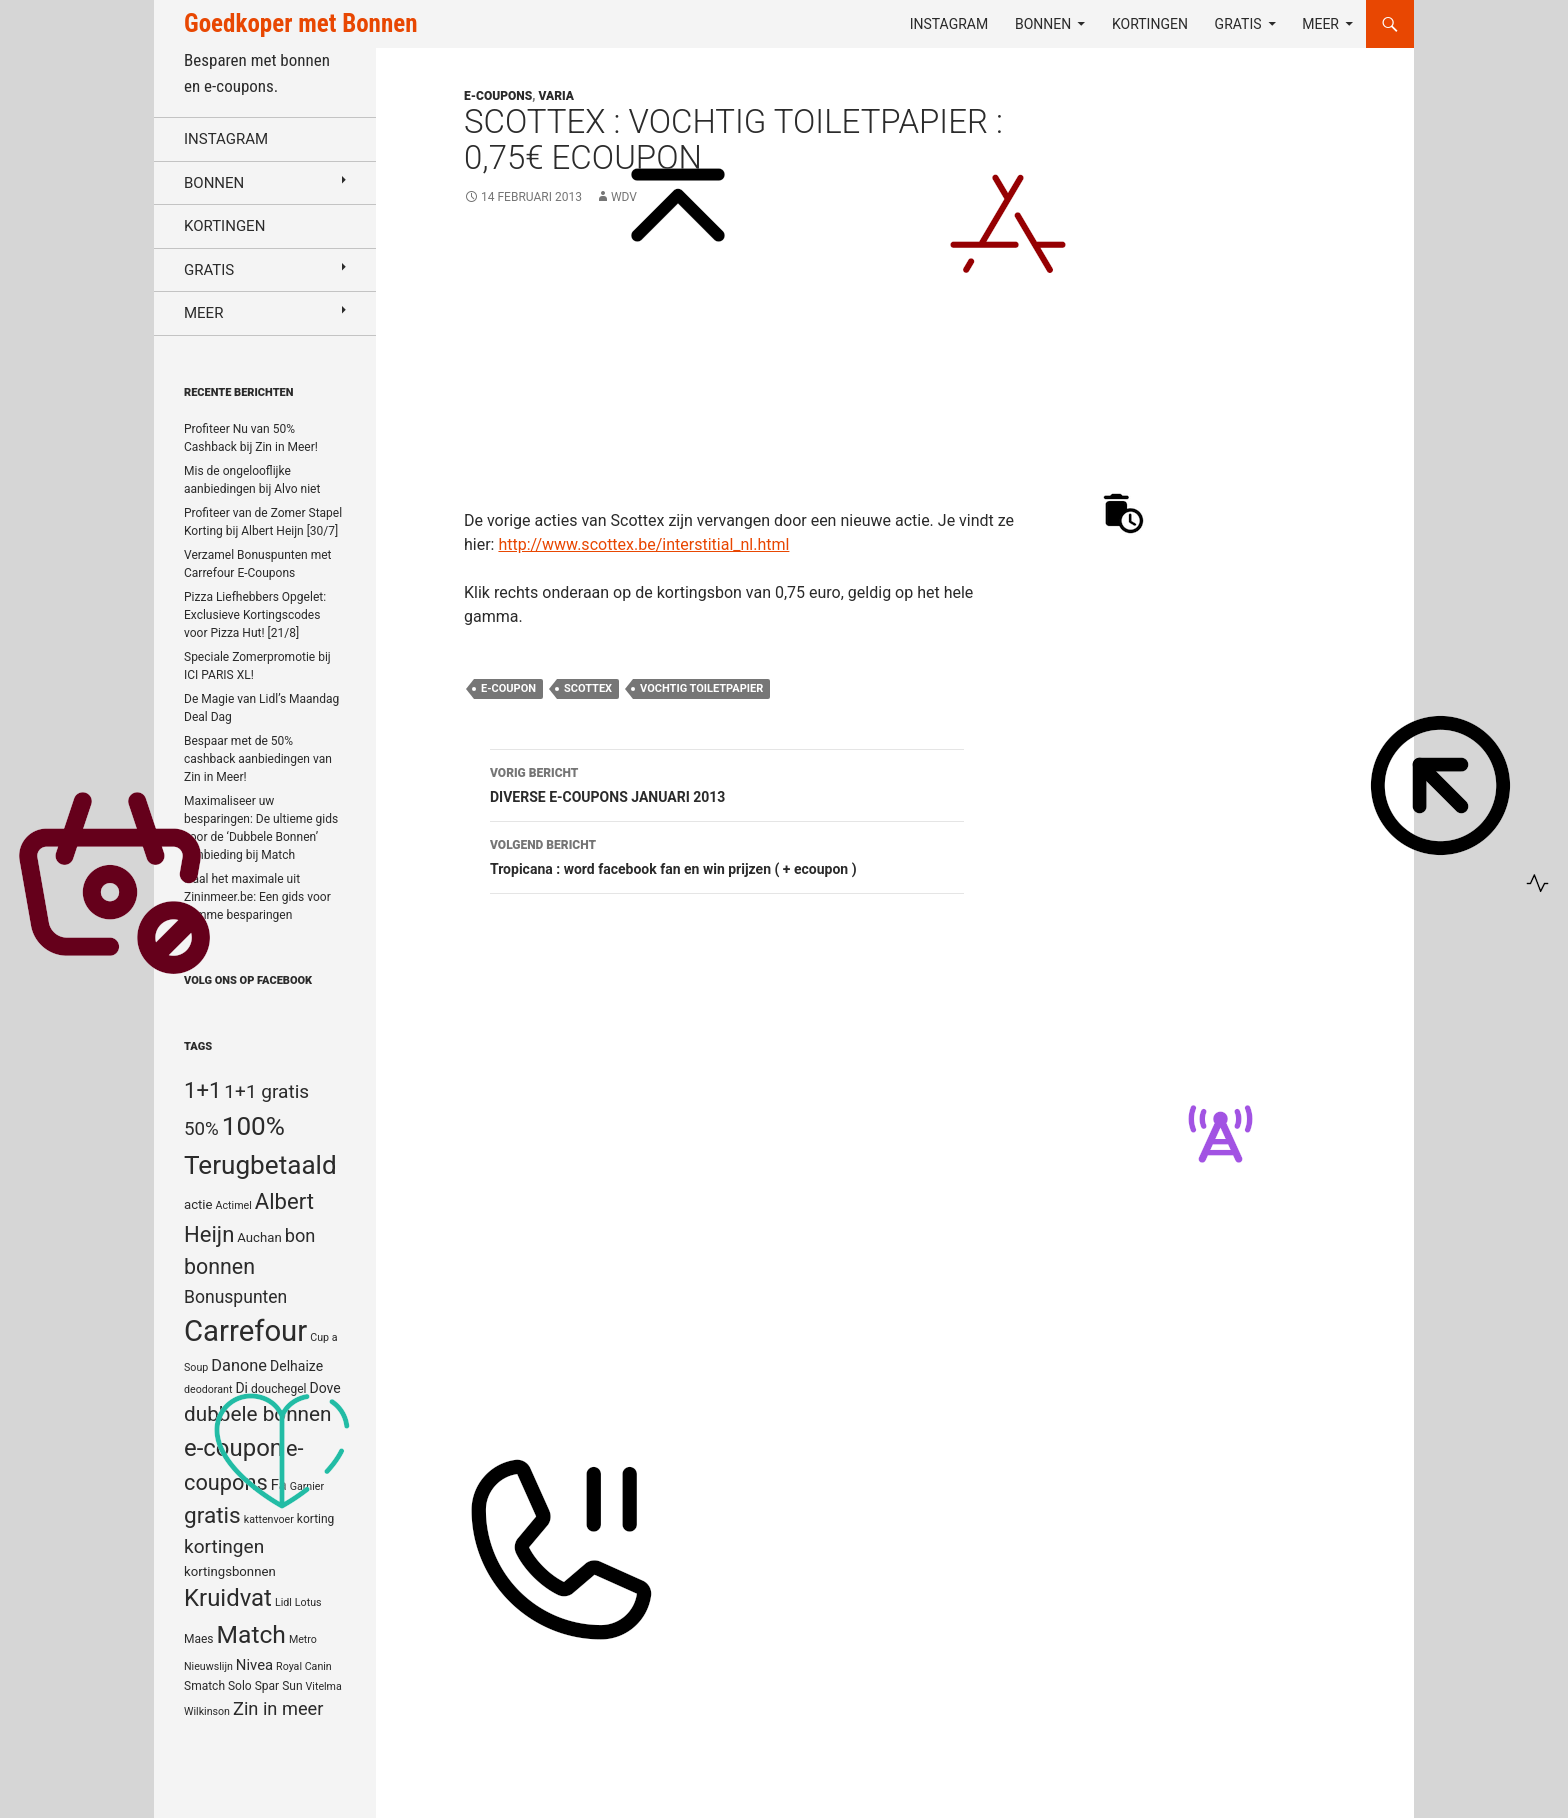 The width and height of the screenshot is (1568, 1818). I want to click on collapse or minimize a section, so click(678, 203).